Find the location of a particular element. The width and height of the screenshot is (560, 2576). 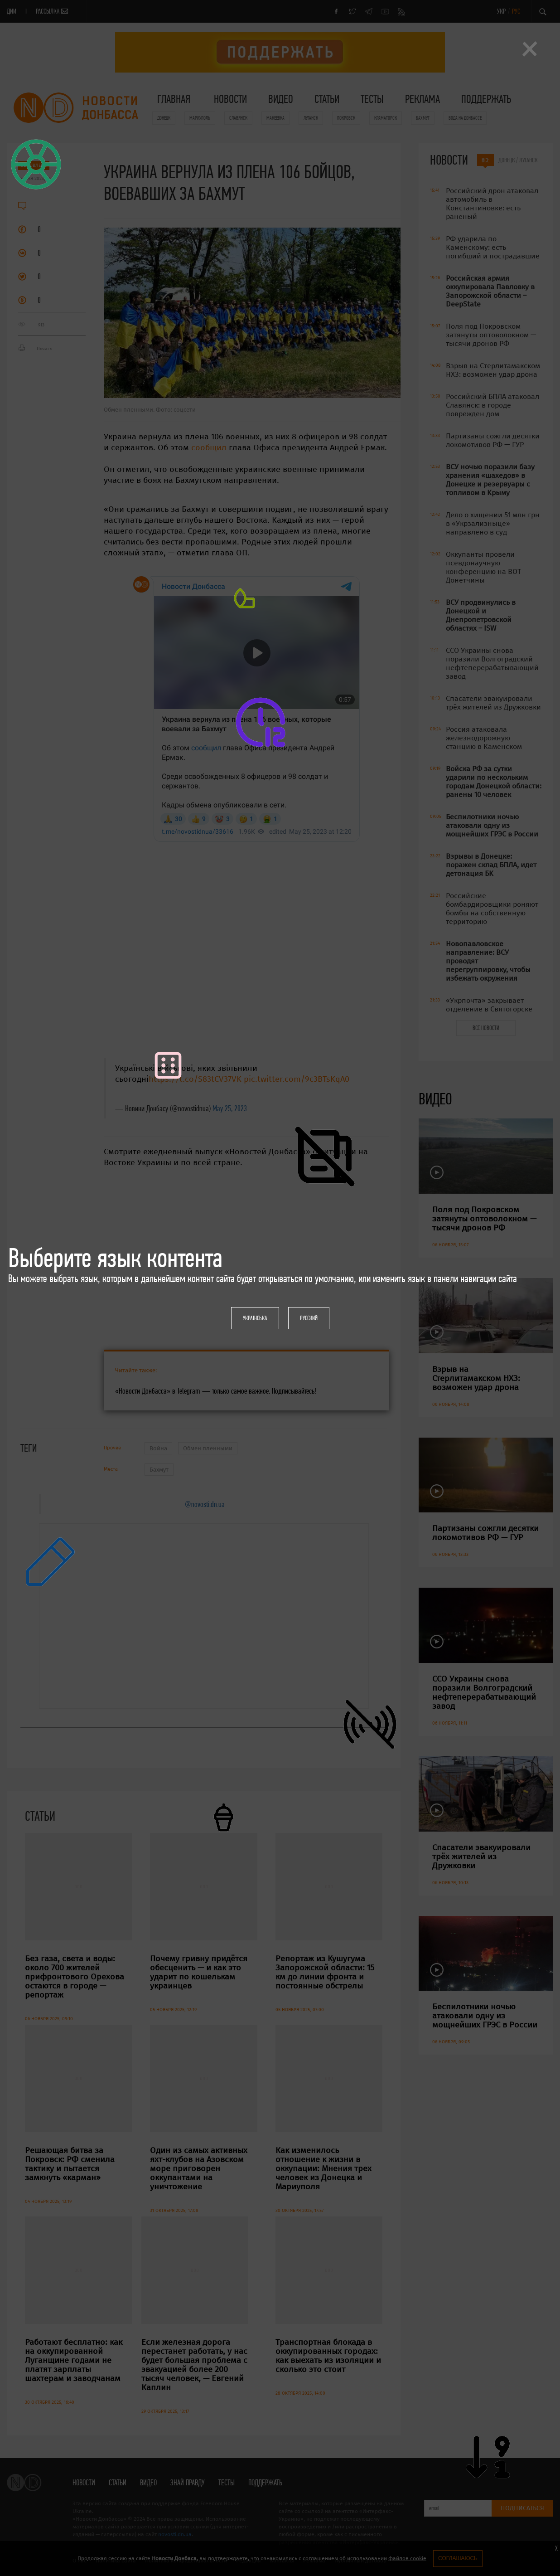

random selection or shuffle function is located at coordinates (168, 1065).